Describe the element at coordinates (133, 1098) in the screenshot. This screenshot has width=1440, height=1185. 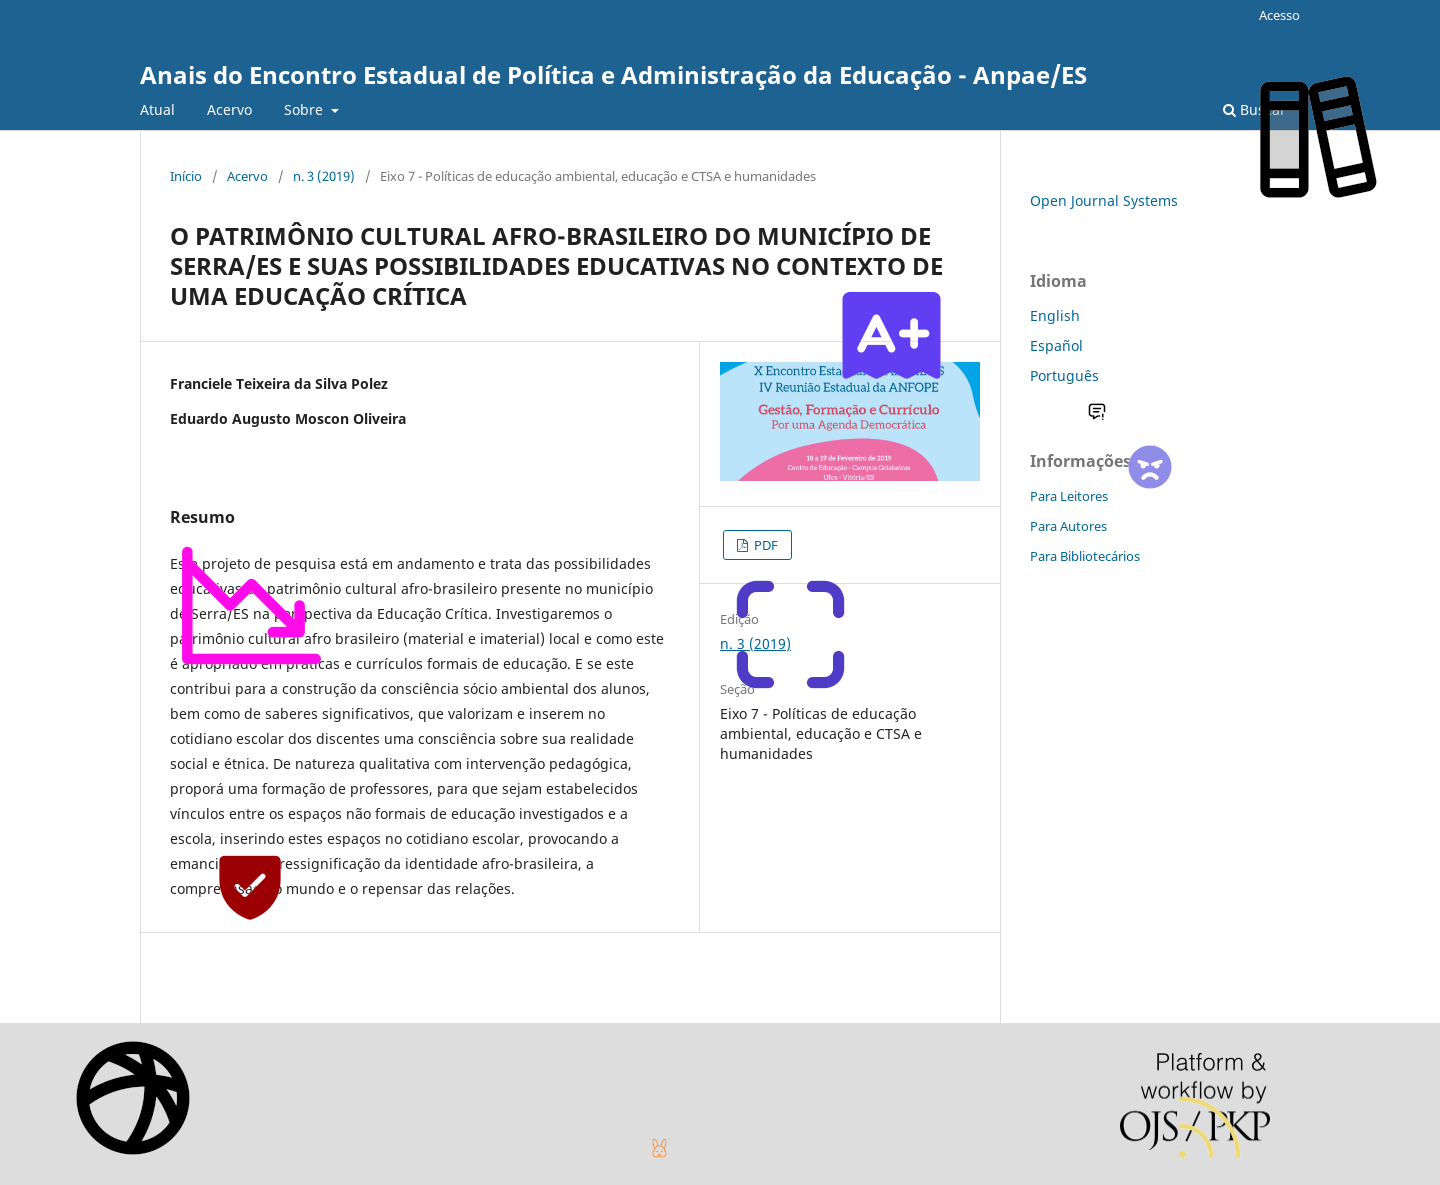
I see `access games or entertainment section` at that location.